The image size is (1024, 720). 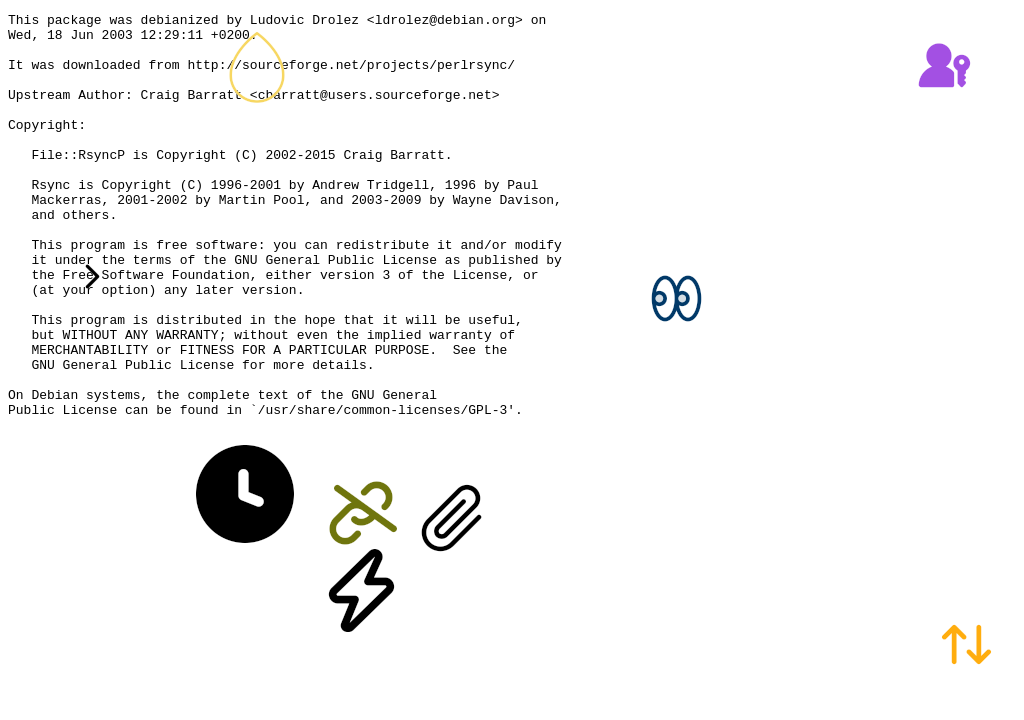 I want to click on remove or break a hyperlink, so click(x=361, y=513).